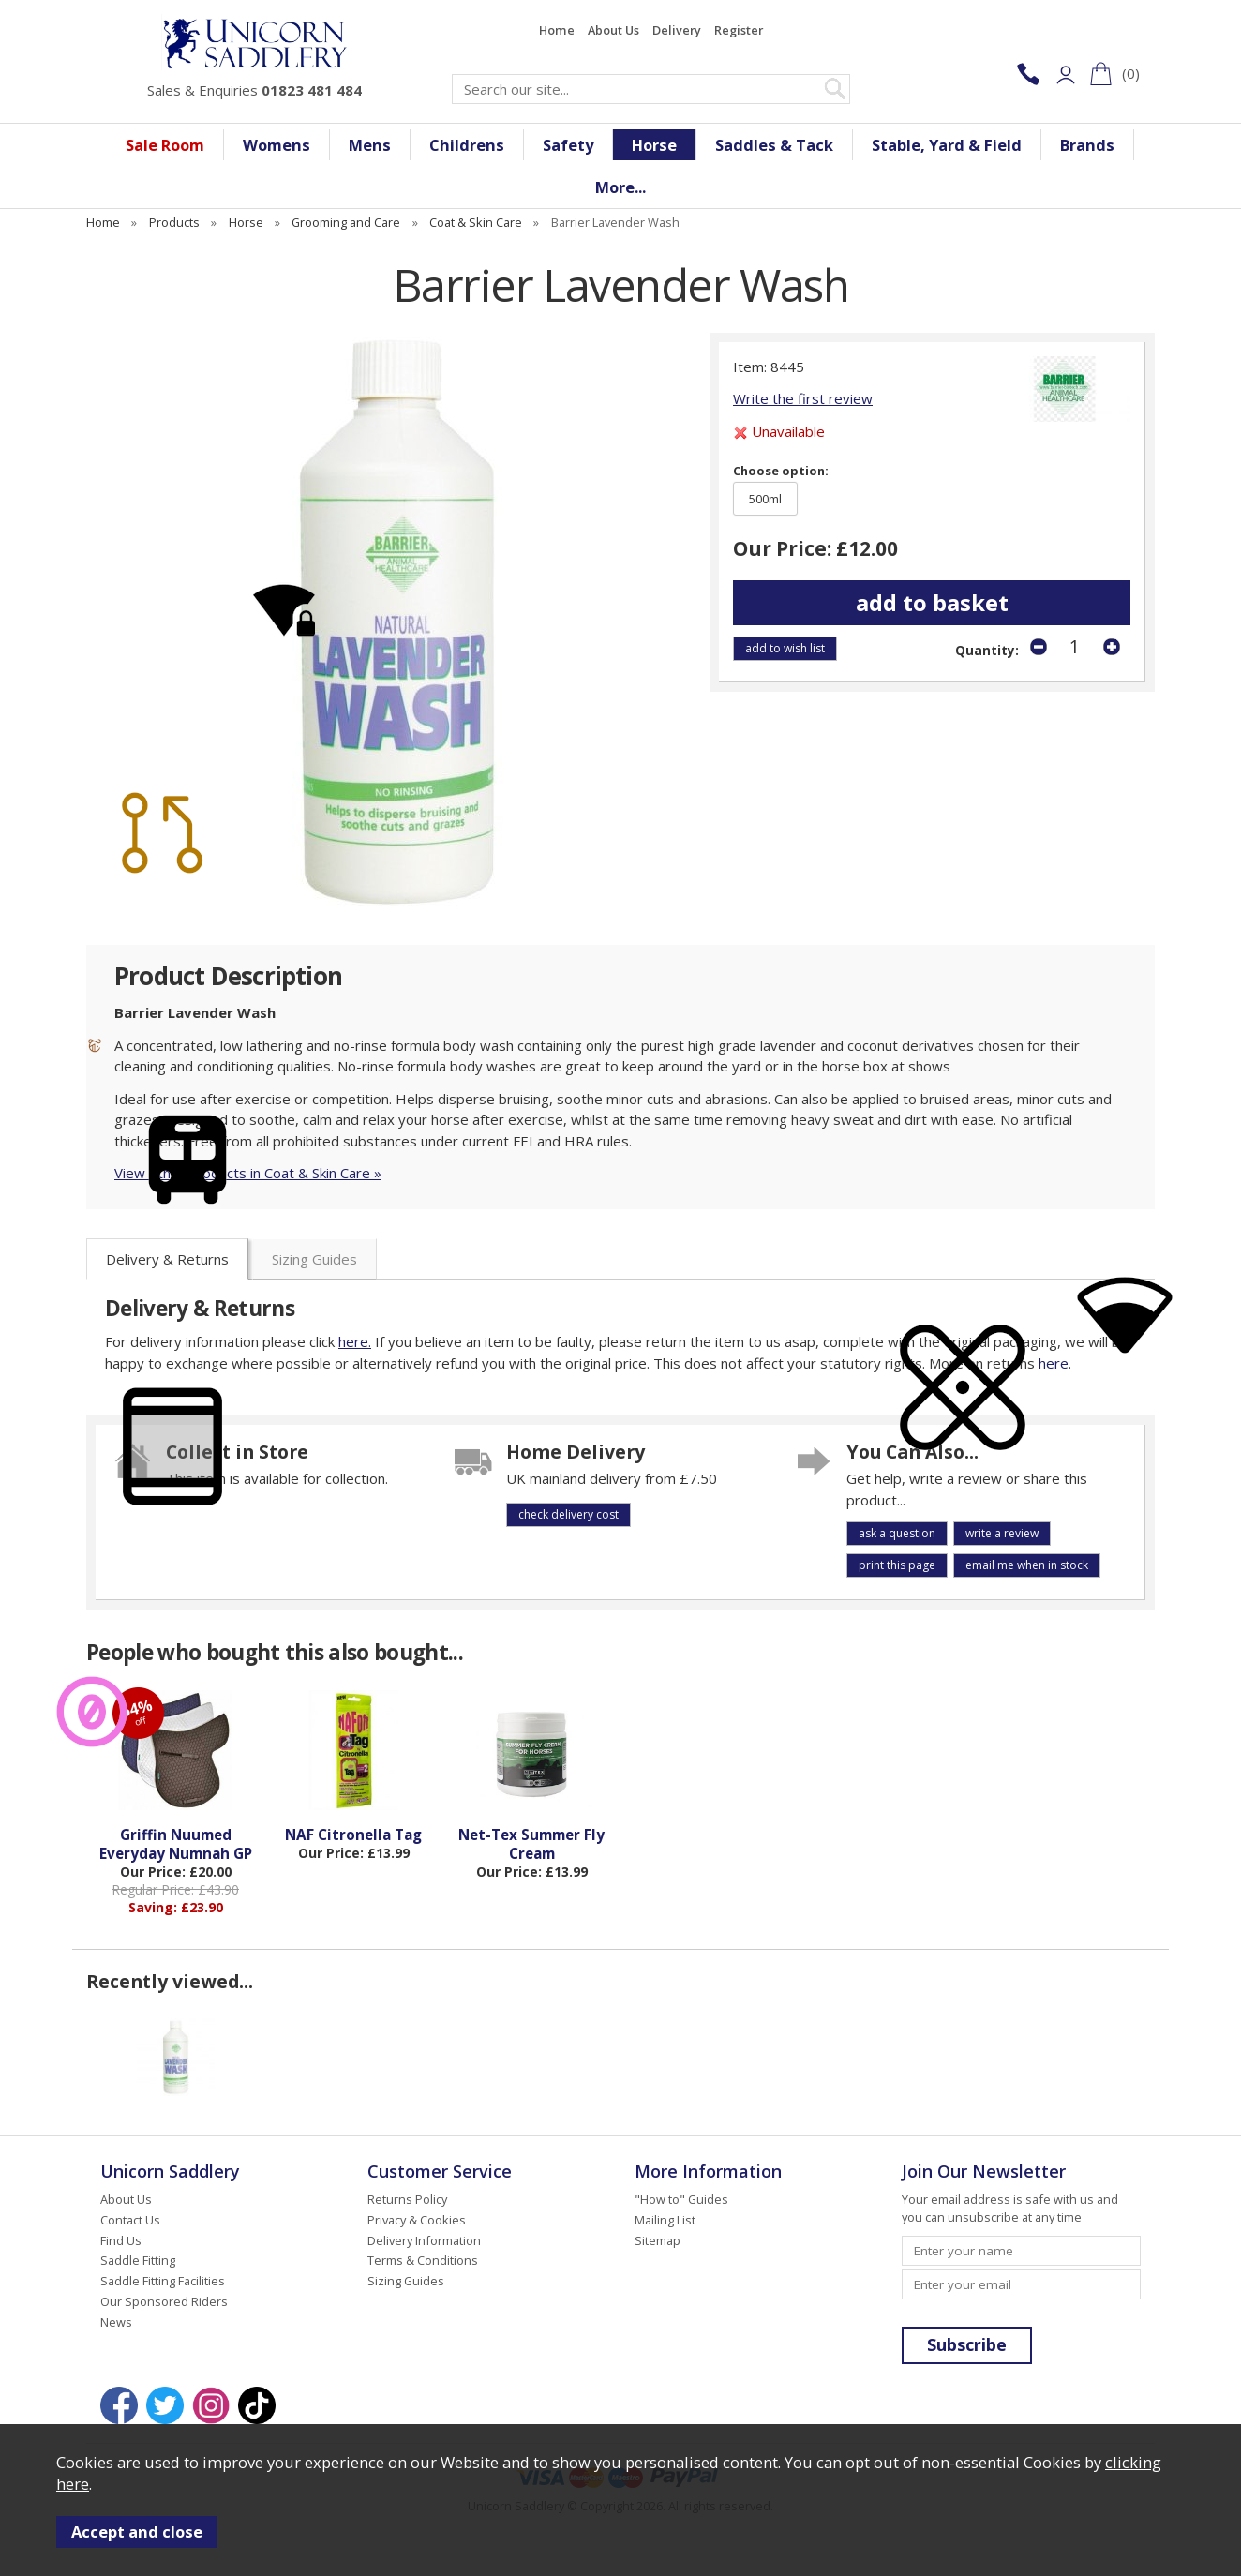  I want to click on indicates content is public domain (CC0 license), so click(92, 1712).